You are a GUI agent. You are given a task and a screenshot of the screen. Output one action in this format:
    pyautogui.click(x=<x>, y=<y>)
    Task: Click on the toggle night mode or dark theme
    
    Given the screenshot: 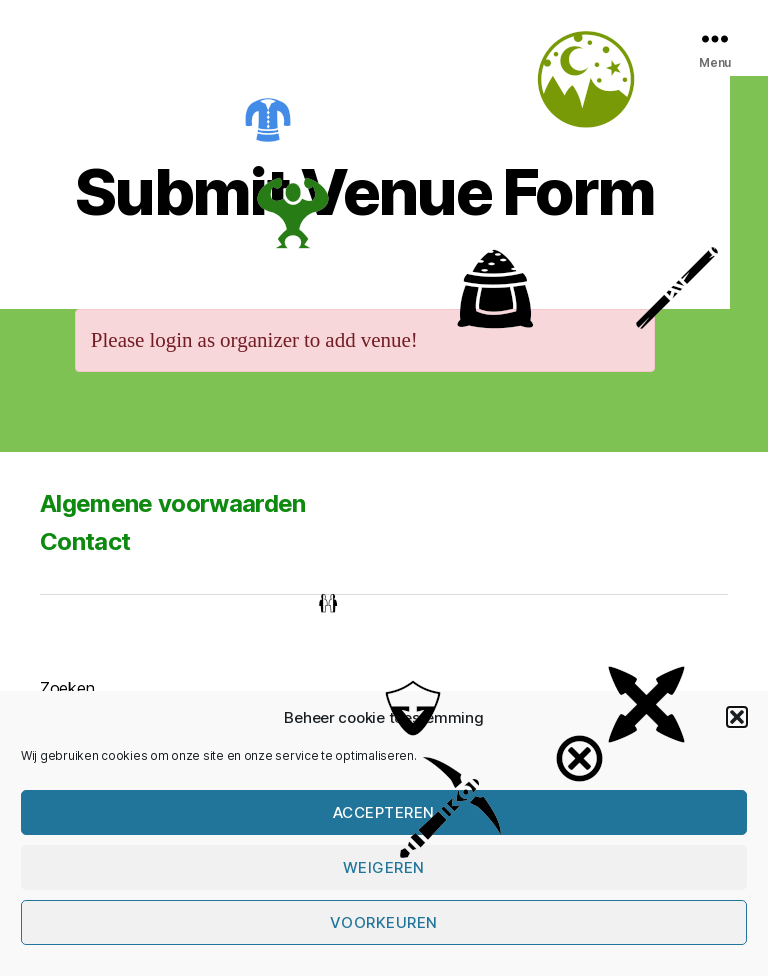 What is the action you would take?
    pyautogui.click(x=586, y=79)
    